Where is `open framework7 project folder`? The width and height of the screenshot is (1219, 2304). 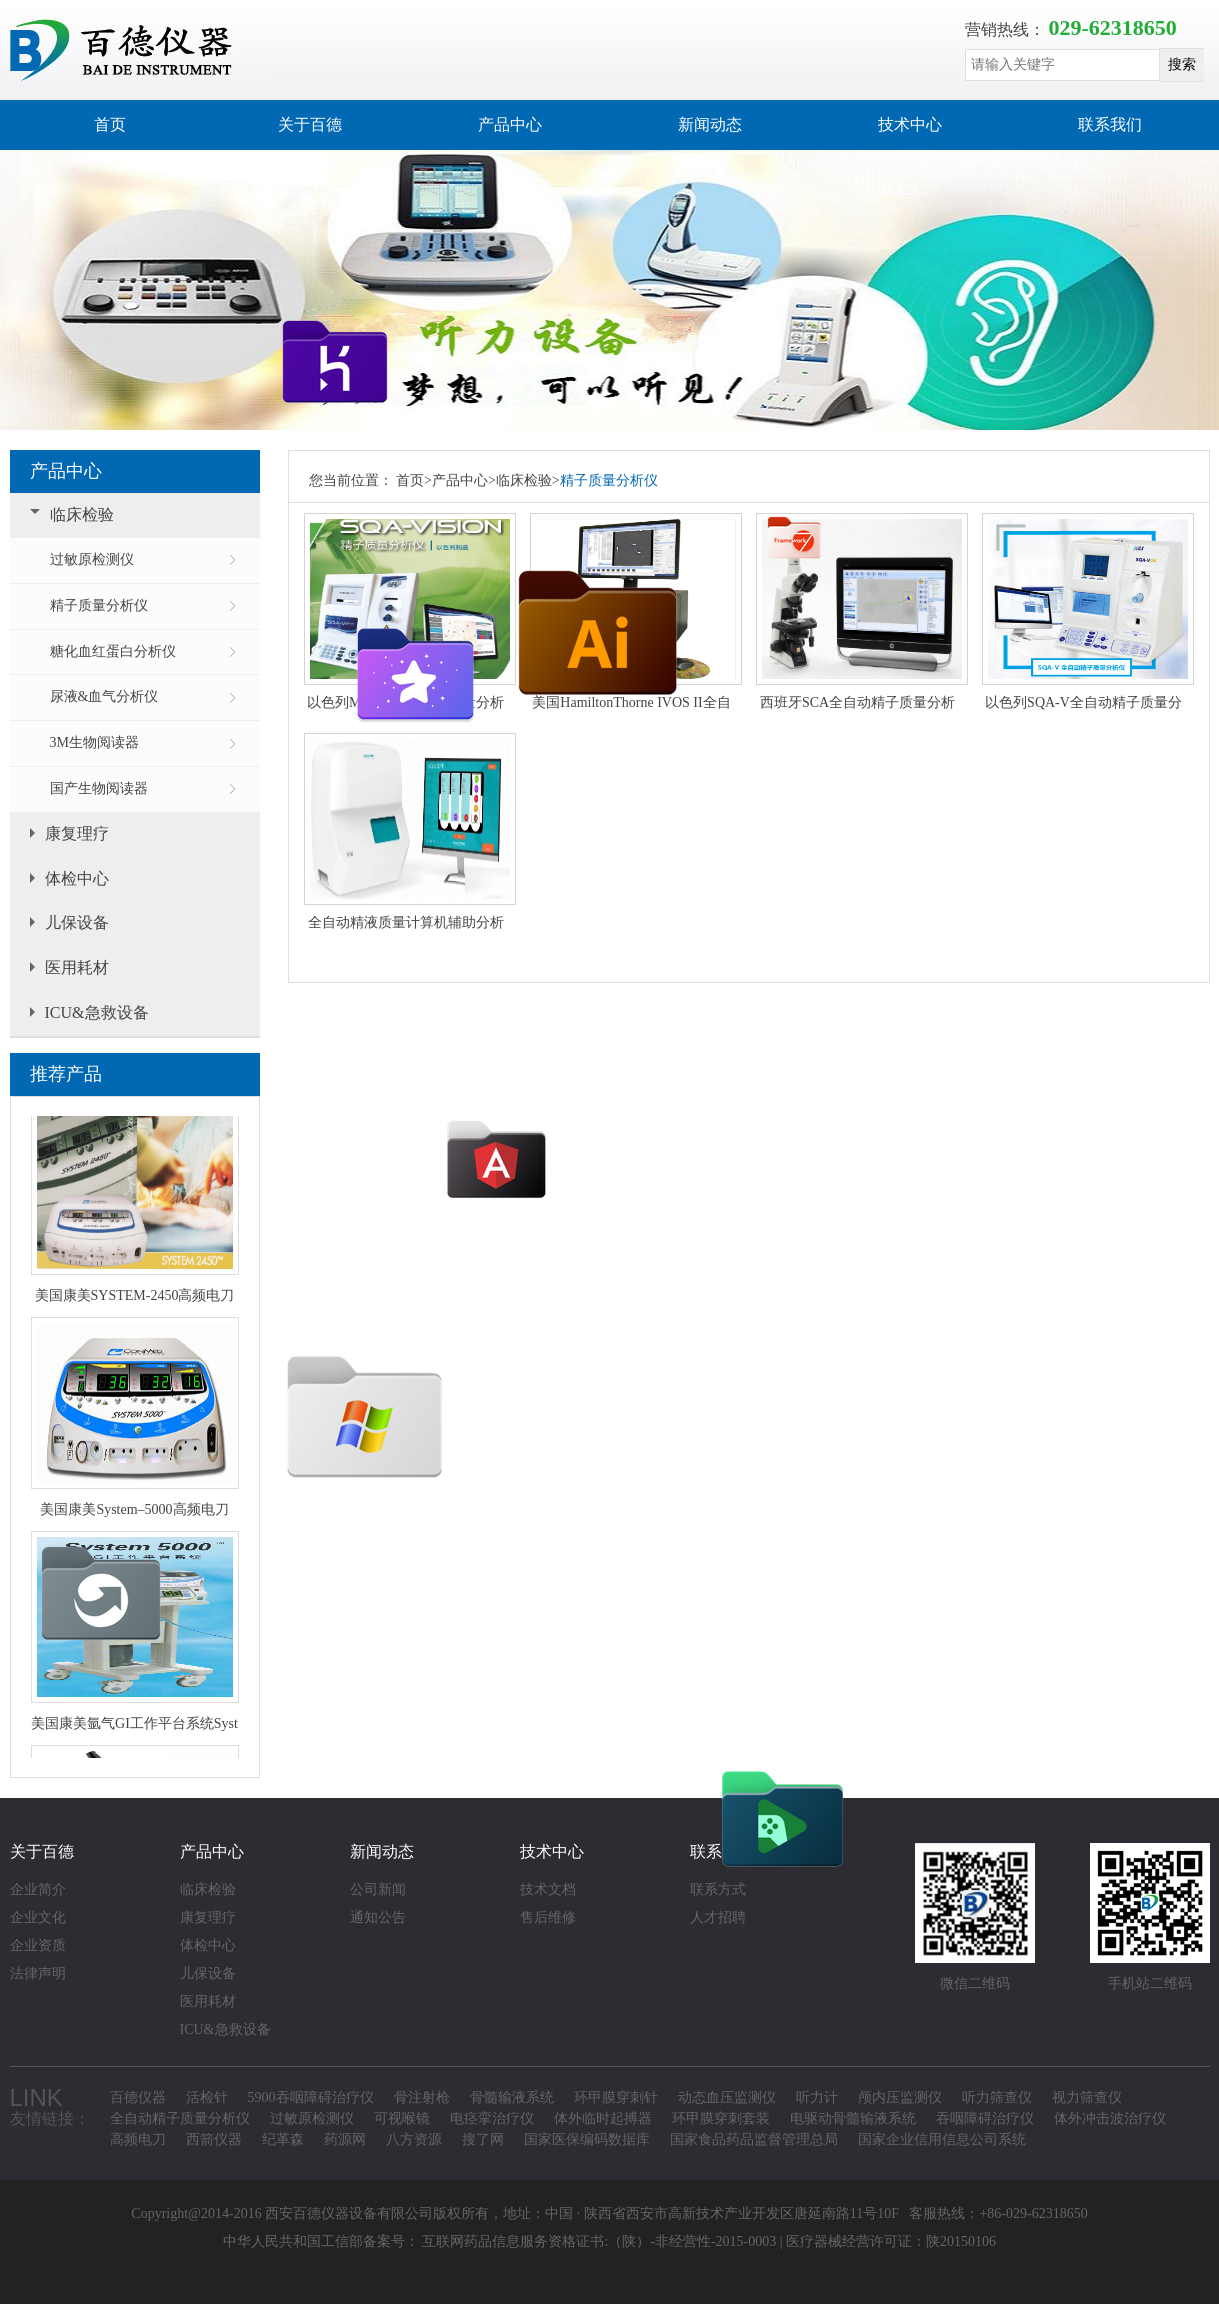 open framework7 project folder is located at coordinates (794, 539).